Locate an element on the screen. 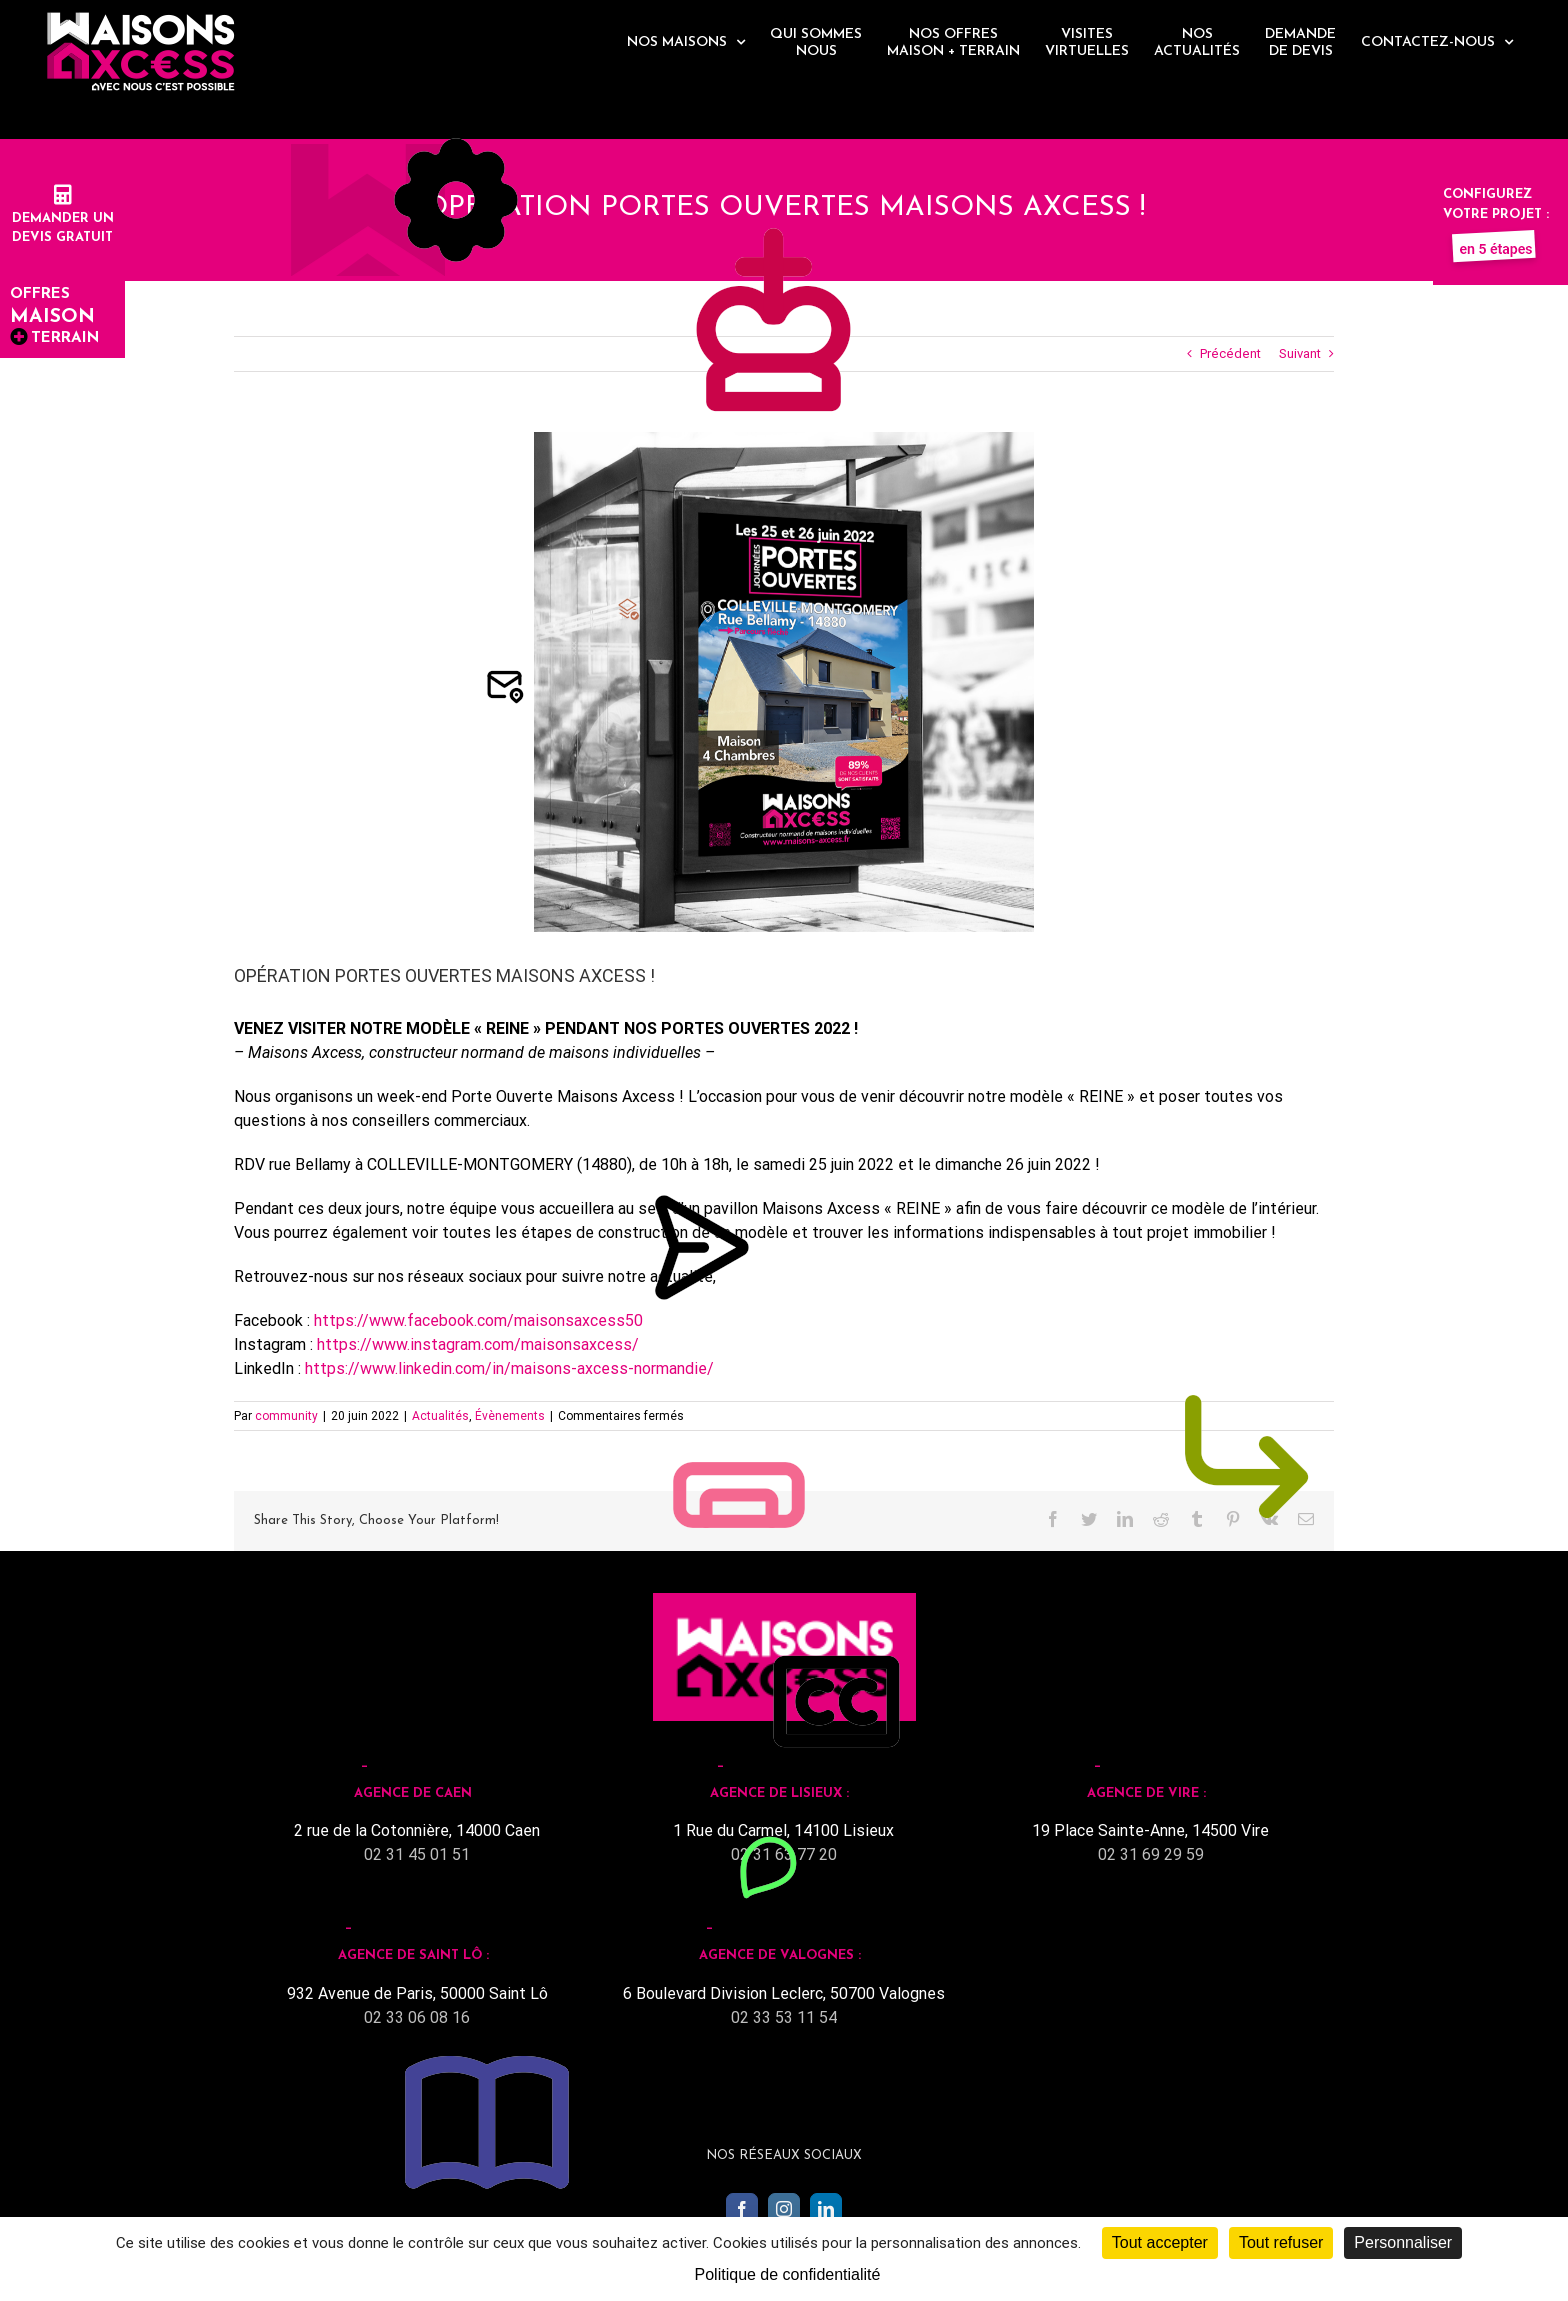 The width and height of the screenshot is (1568, 2301). open library or reading list is located at coordinates (487, 2123).